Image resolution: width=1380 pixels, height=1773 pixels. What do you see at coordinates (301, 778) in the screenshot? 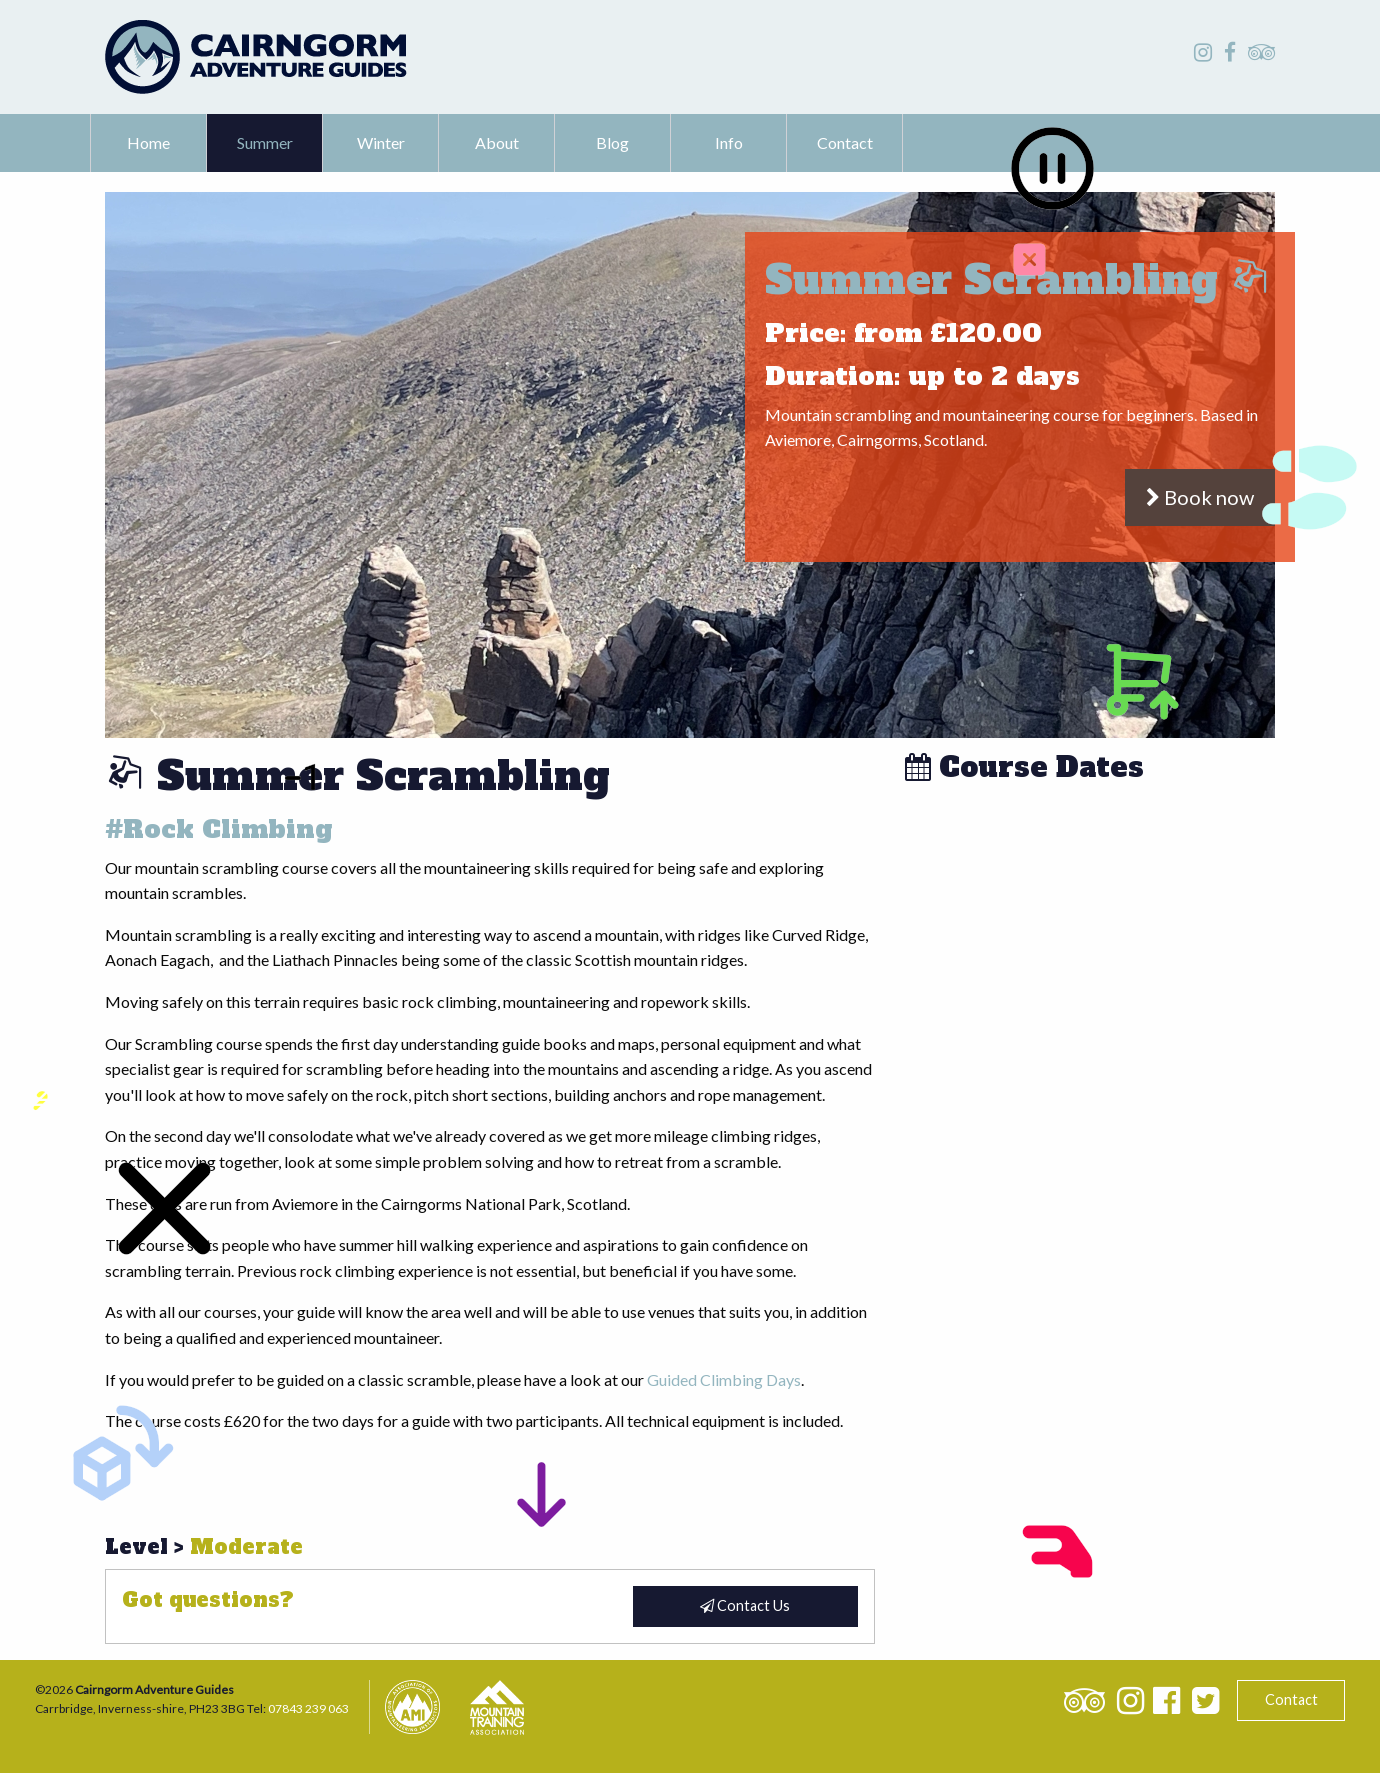
I see `decrease exposure by one stop` at bounding box center [301, 778].